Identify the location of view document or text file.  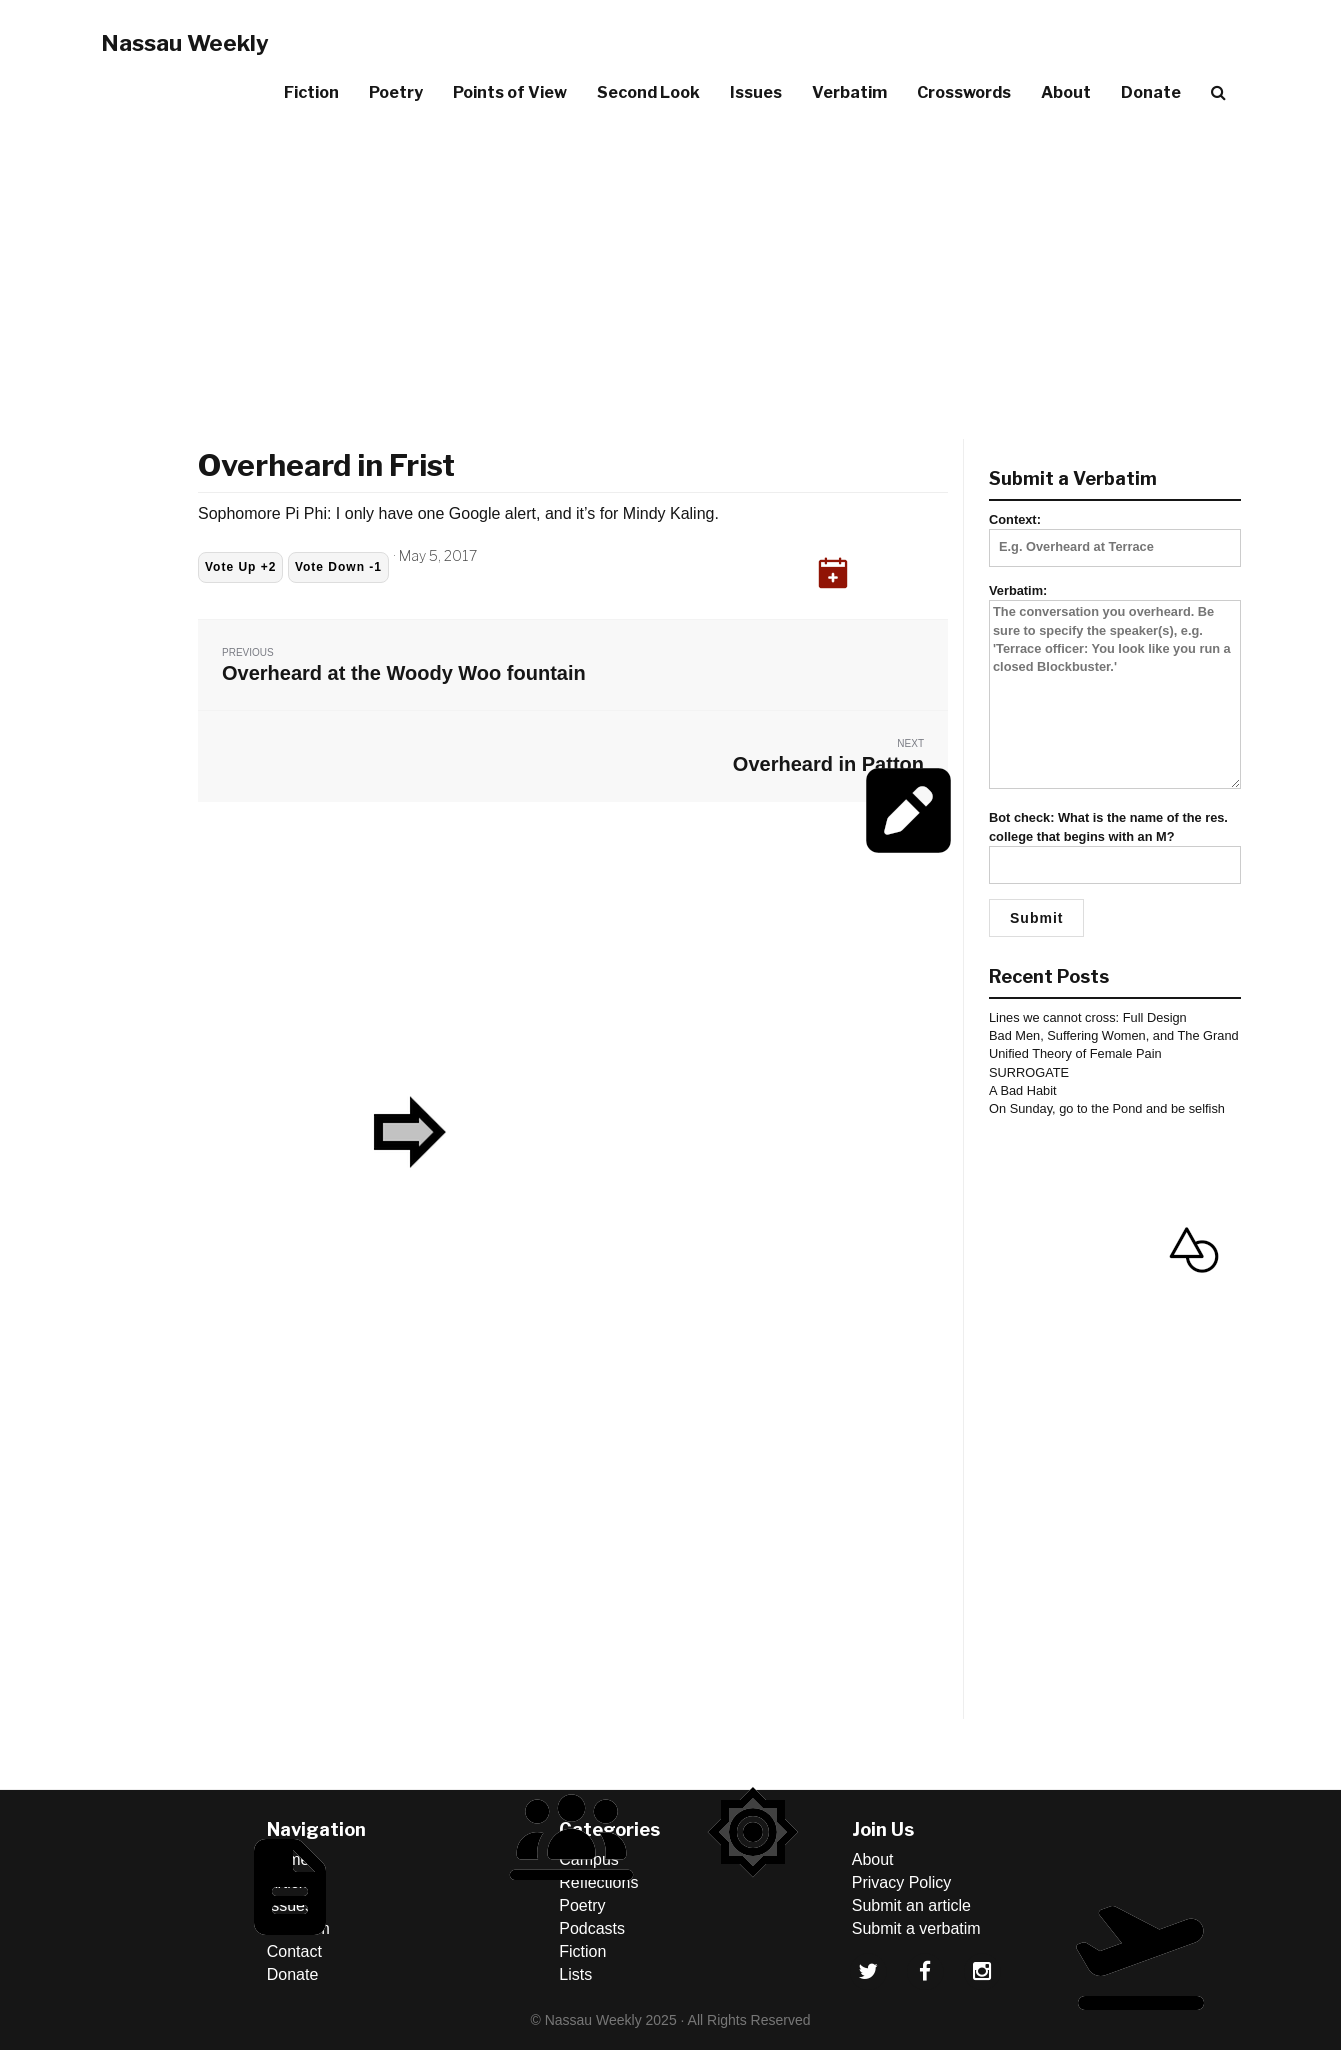
(290, 1887).